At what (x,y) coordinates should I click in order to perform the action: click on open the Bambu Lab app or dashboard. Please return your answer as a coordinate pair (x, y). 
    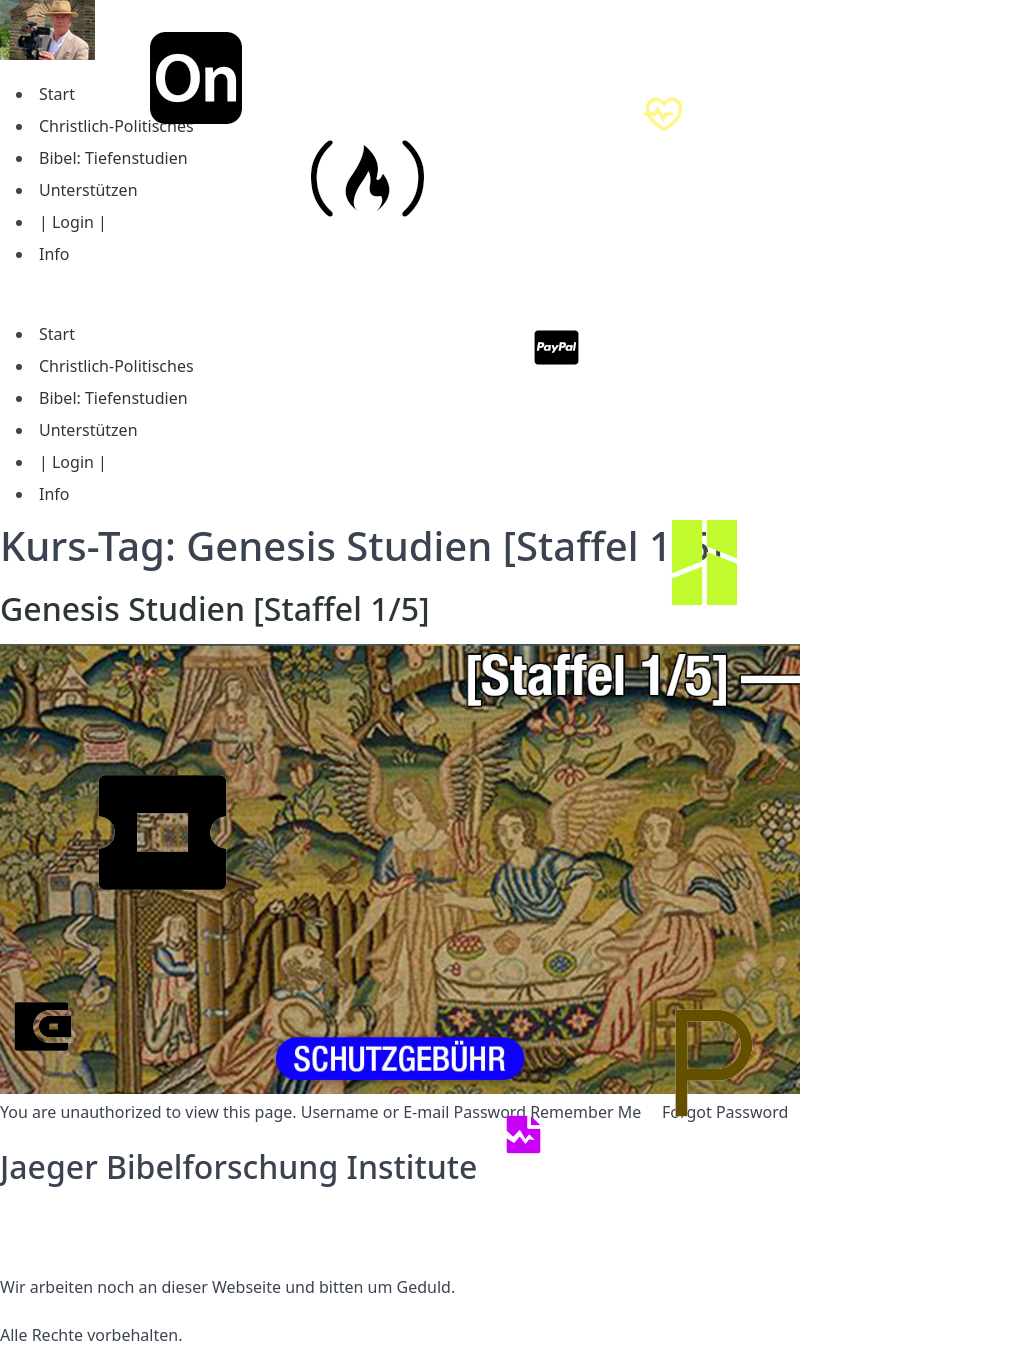
    Looking at the image, I should click on (704, 562).